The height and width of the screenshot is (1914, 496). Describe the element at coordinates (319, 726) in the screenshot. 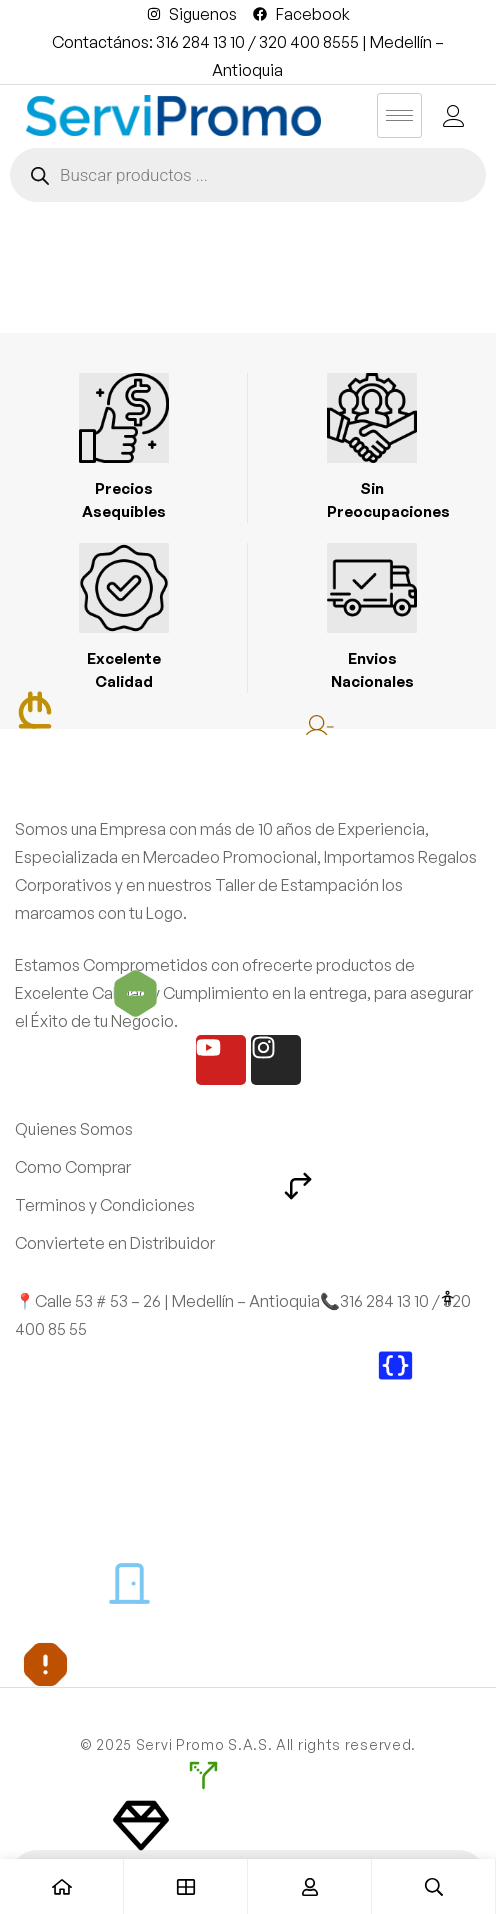

I see `remove a user or contact` at that location.